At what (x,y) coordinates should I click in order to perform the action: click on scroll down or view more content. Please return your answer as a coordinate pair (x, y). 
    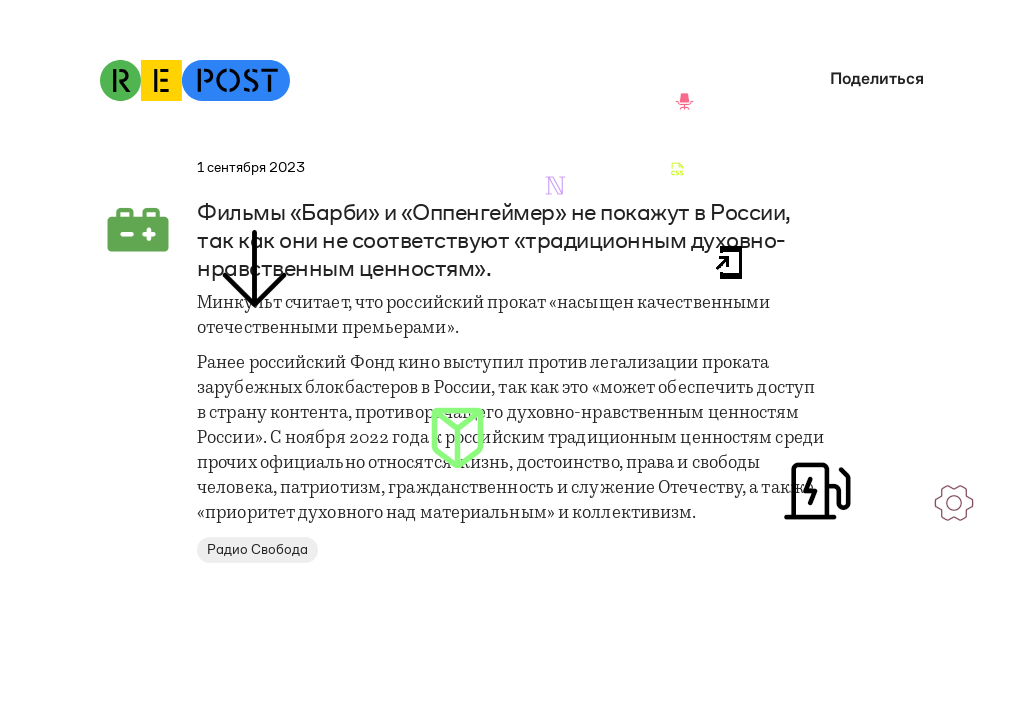
    Looking at the image, I should click on (254, 268).